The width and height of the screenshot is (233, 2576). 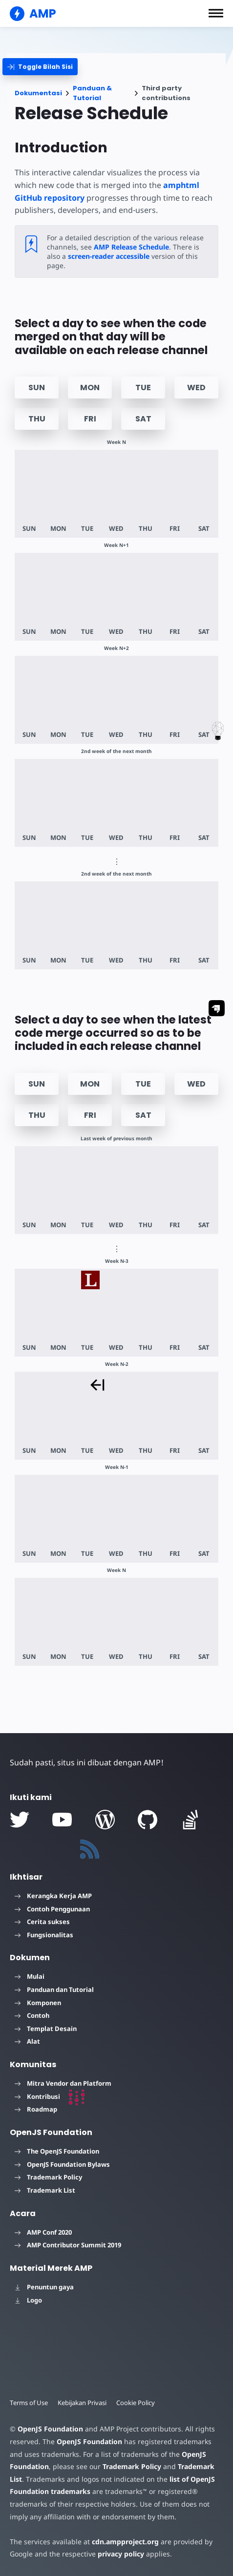 What do you see at coordinates (77, 2097) in the screenshot?
I see `open weights & biases dashboard` at bounding box center [77, 2097].